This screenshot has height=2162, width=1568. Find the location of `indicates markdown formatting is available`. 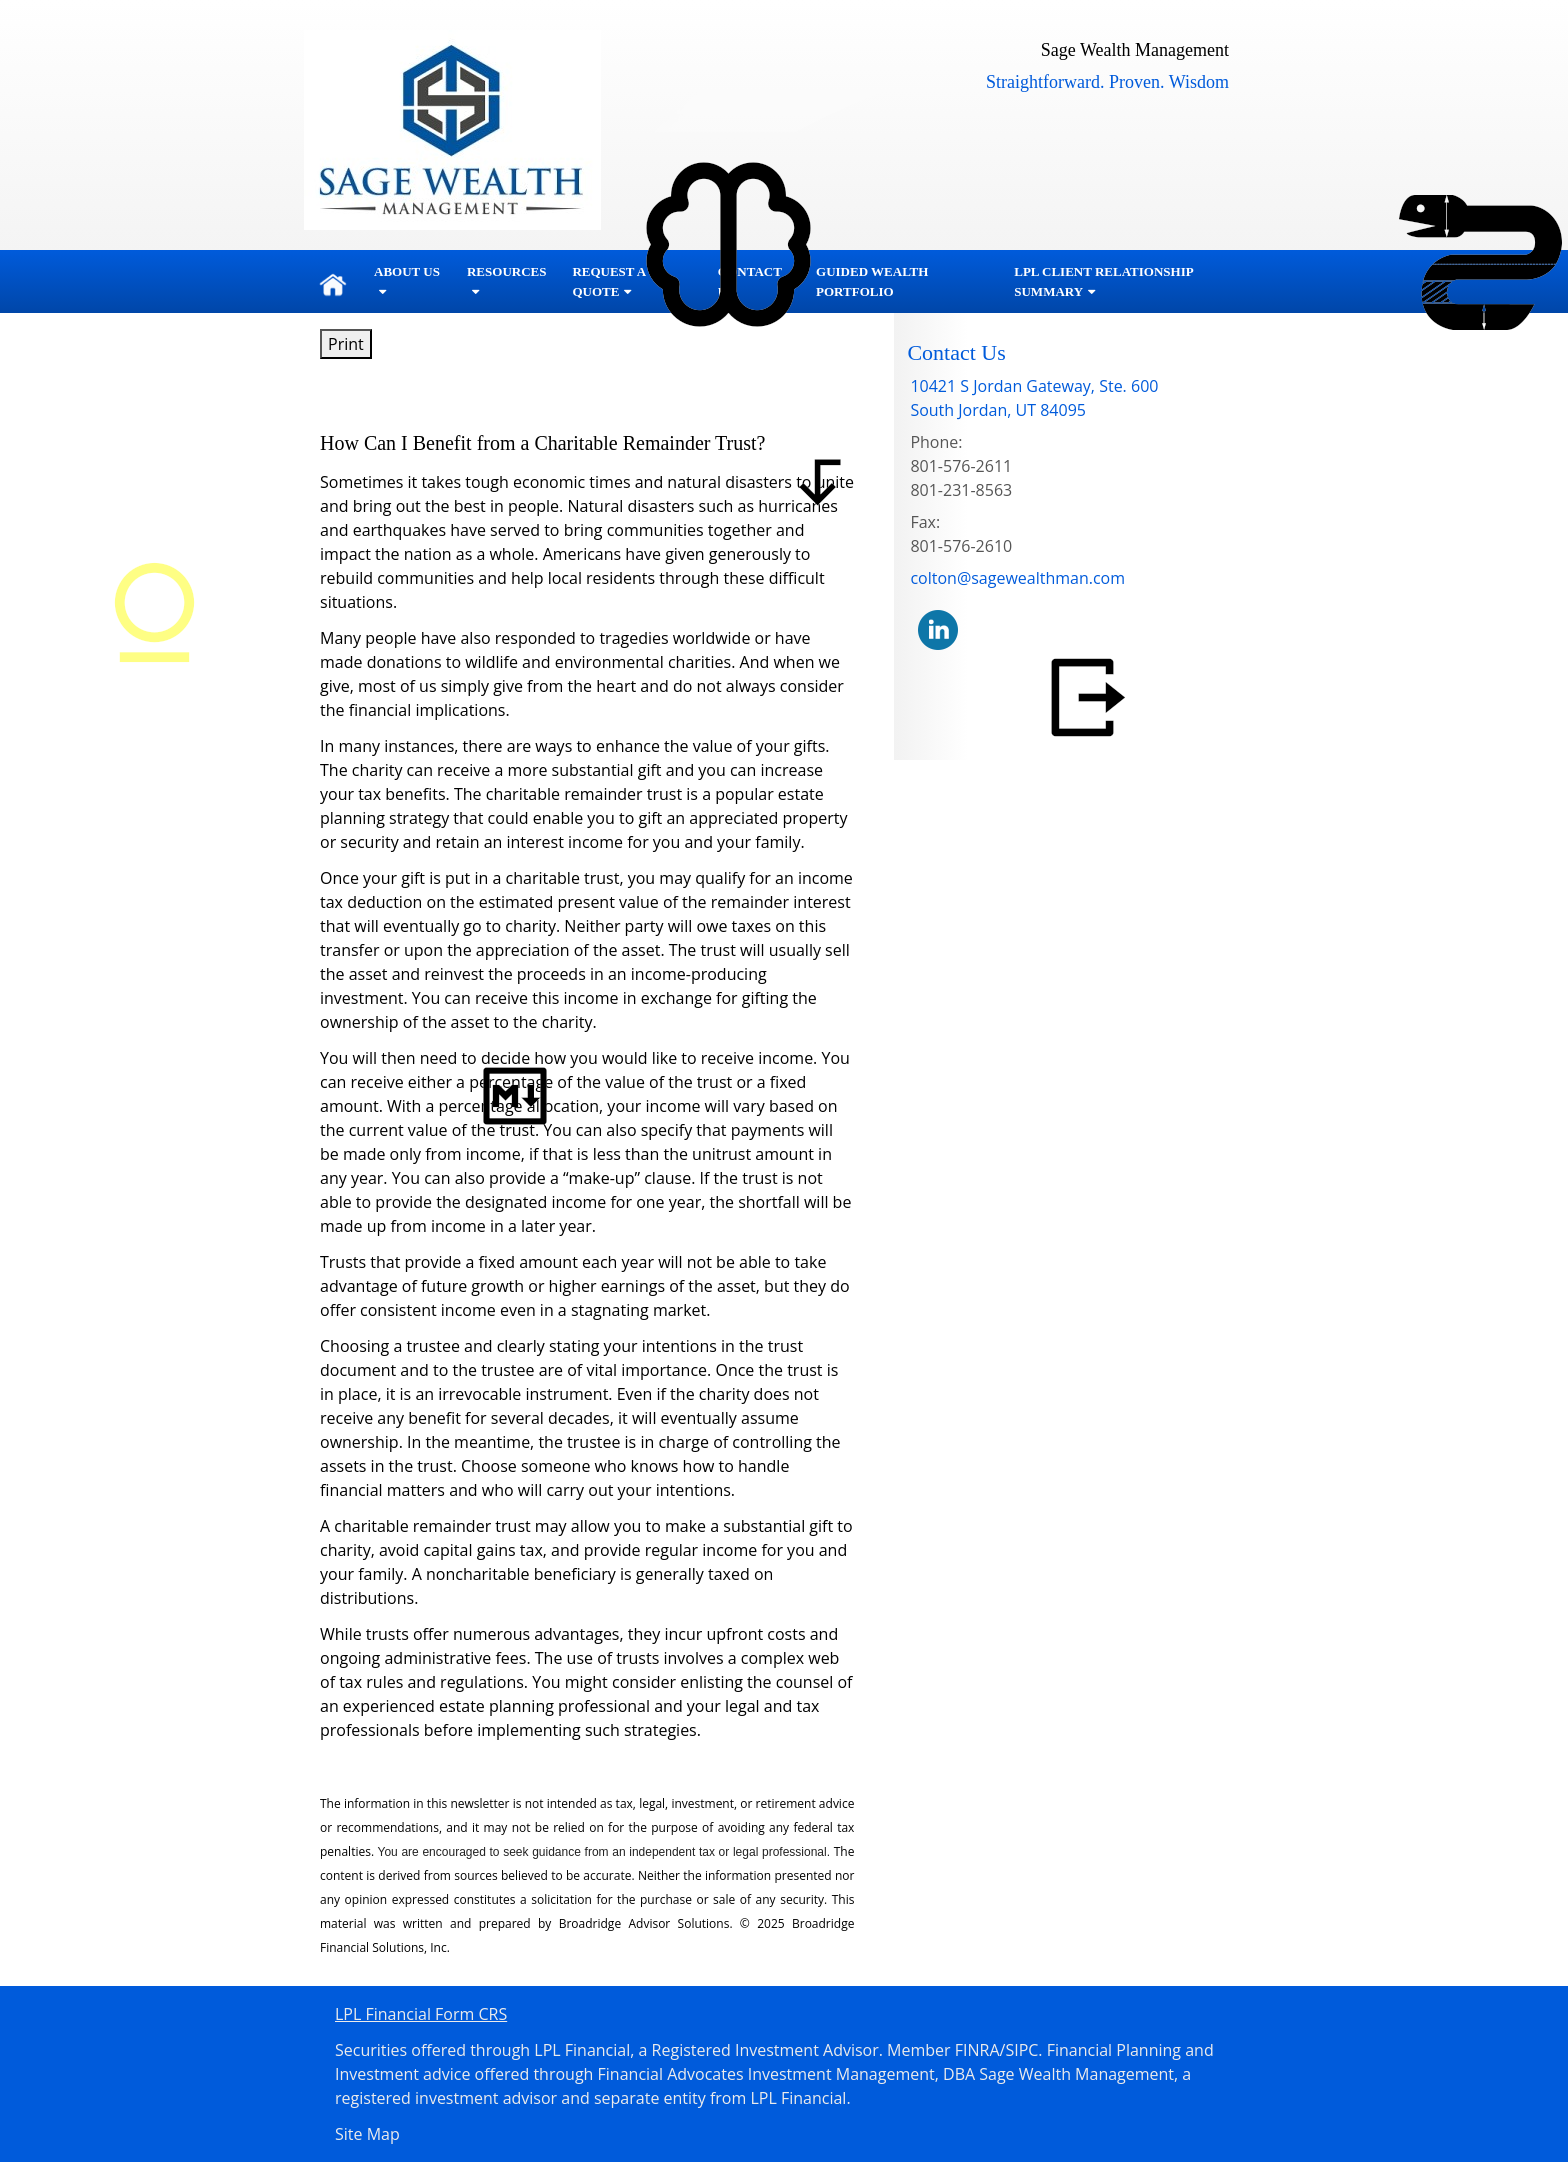

indicates markdown formatting is available is located at coordinates (515, 1096).